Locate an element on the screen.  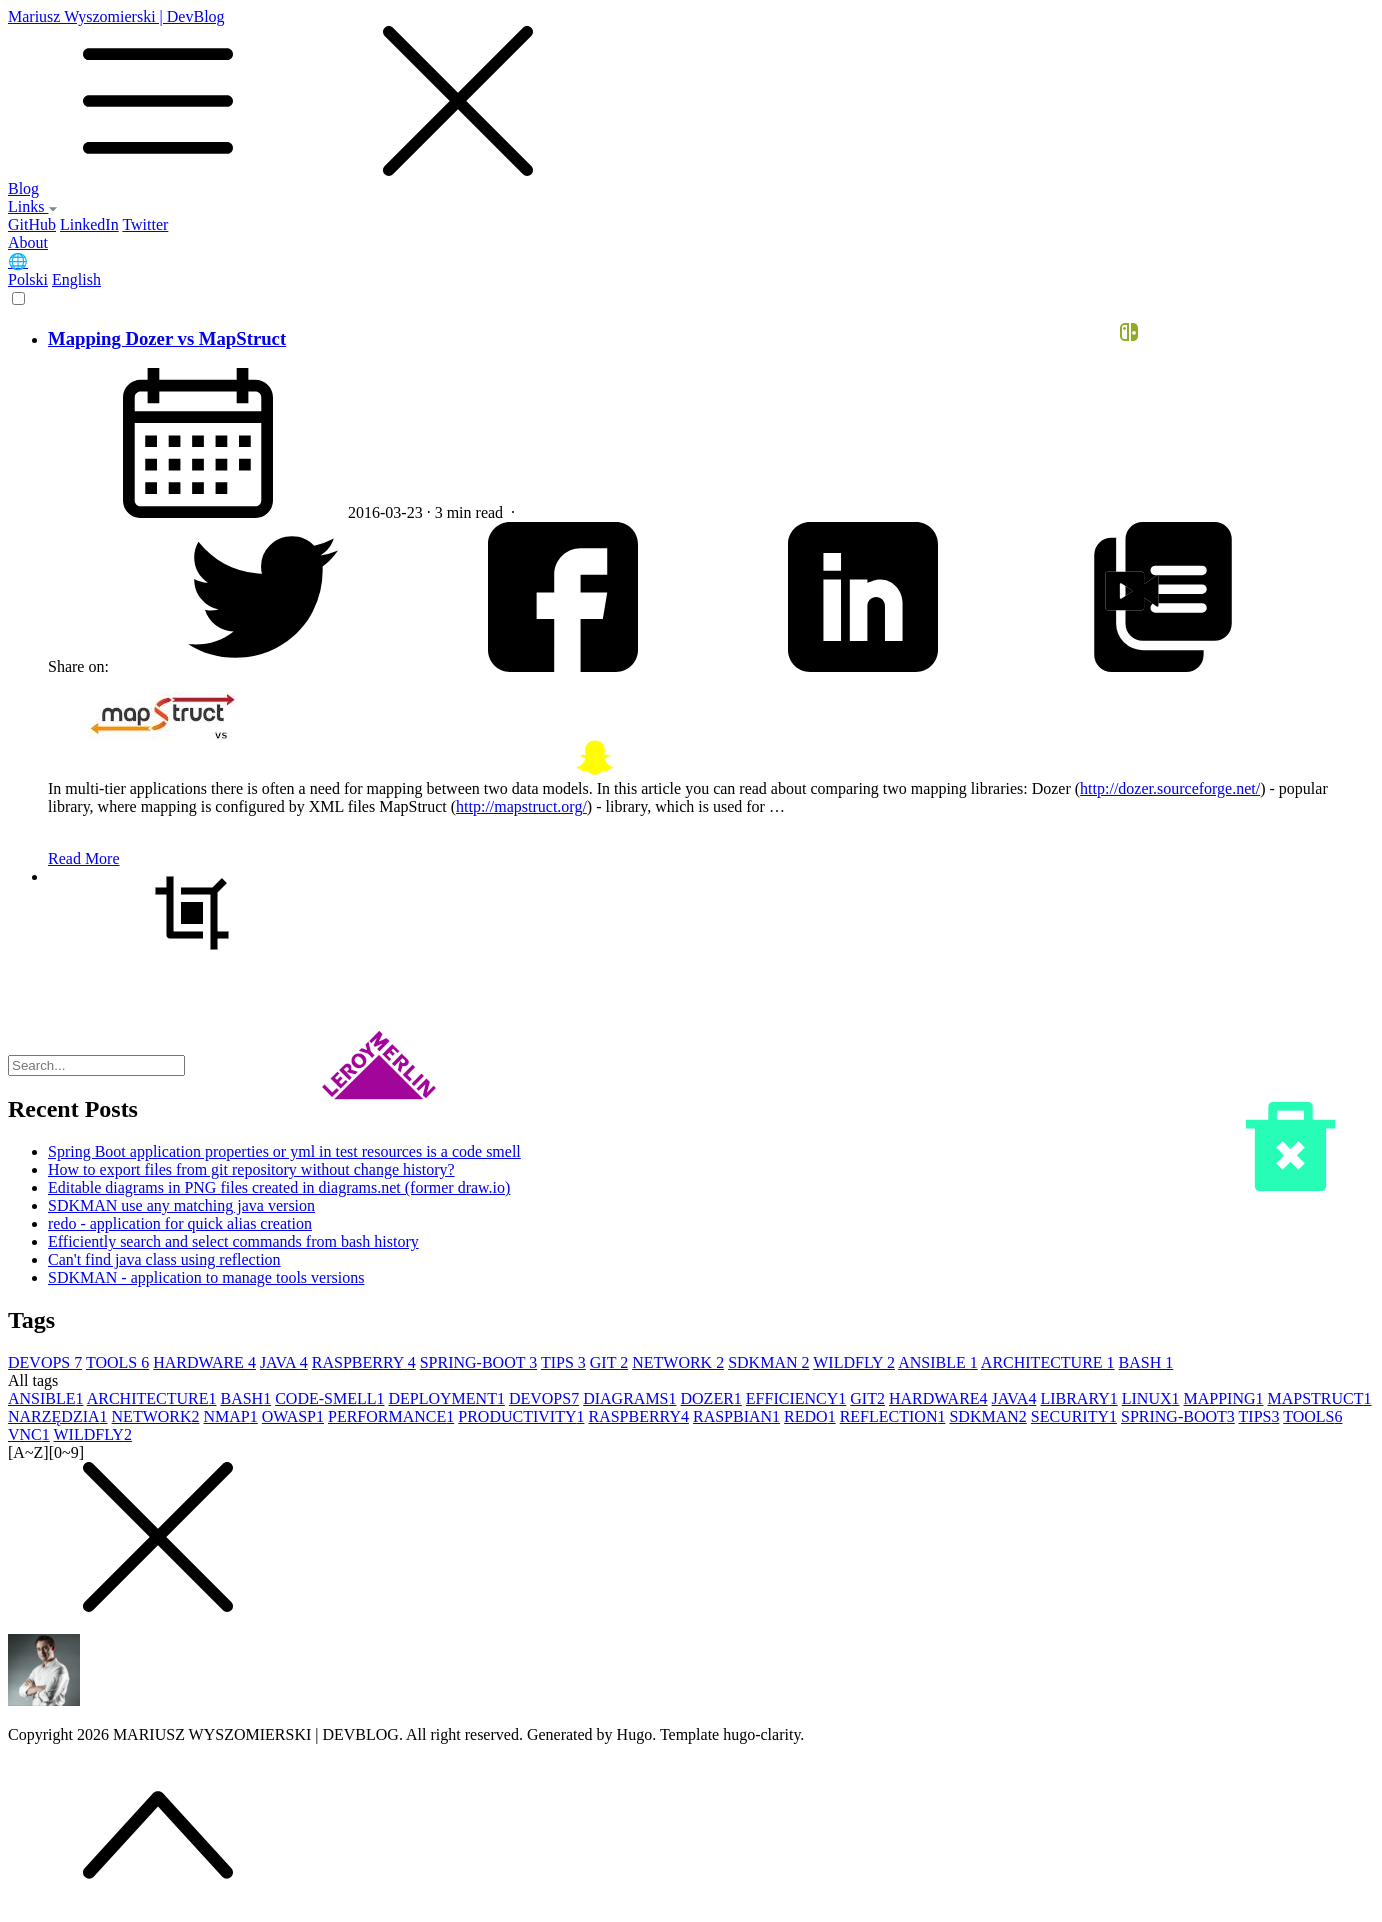
delete selected item is located at coordinates (1290, 1146).